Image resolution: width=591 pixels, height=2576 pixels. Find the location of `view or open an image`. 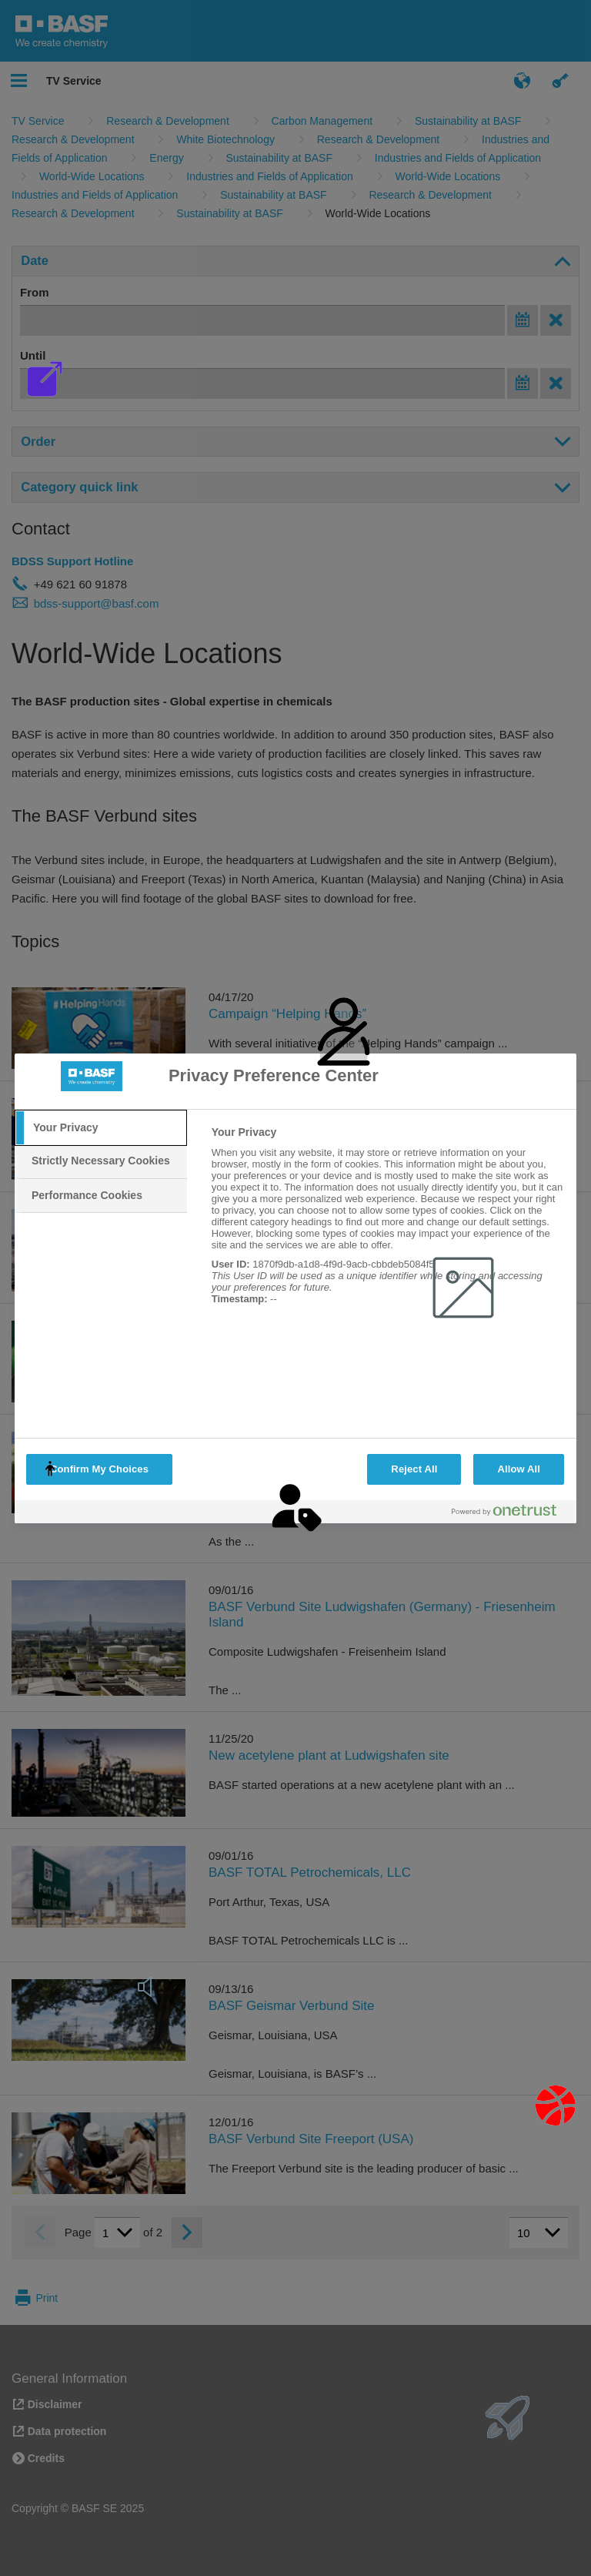

view or open an image is located at coordinates (463, 1288).